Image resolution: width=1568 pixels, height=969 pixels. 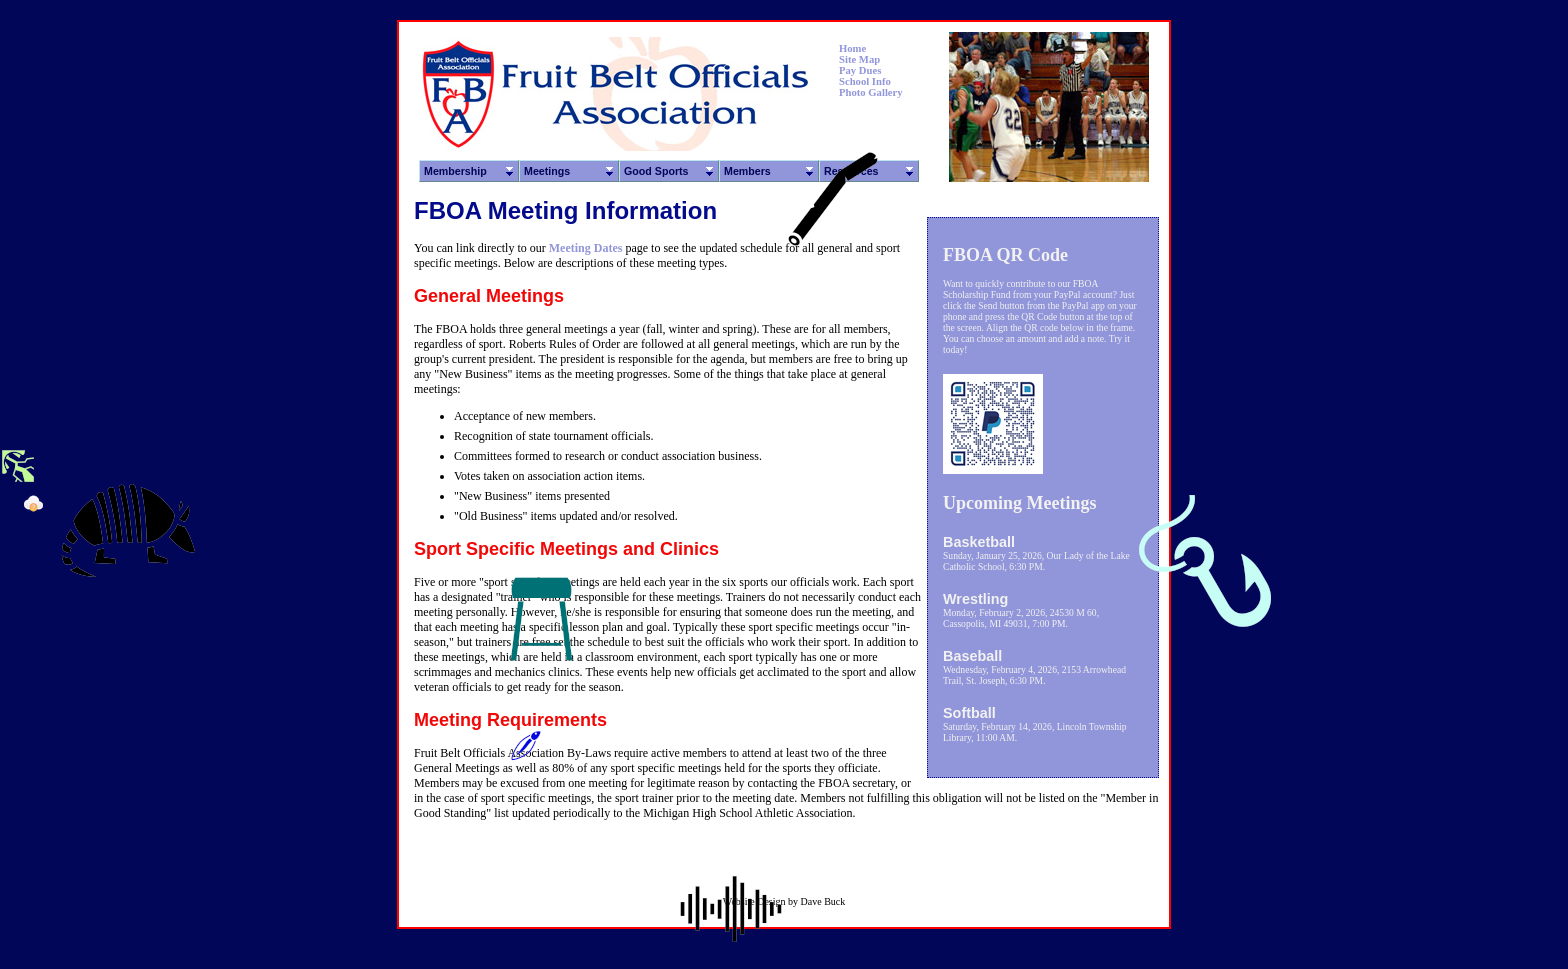 What do you see at coordinates (541, 617) in the screenshot?
I see `bar seating or stool furniture option` at bounding box center [541, 617].